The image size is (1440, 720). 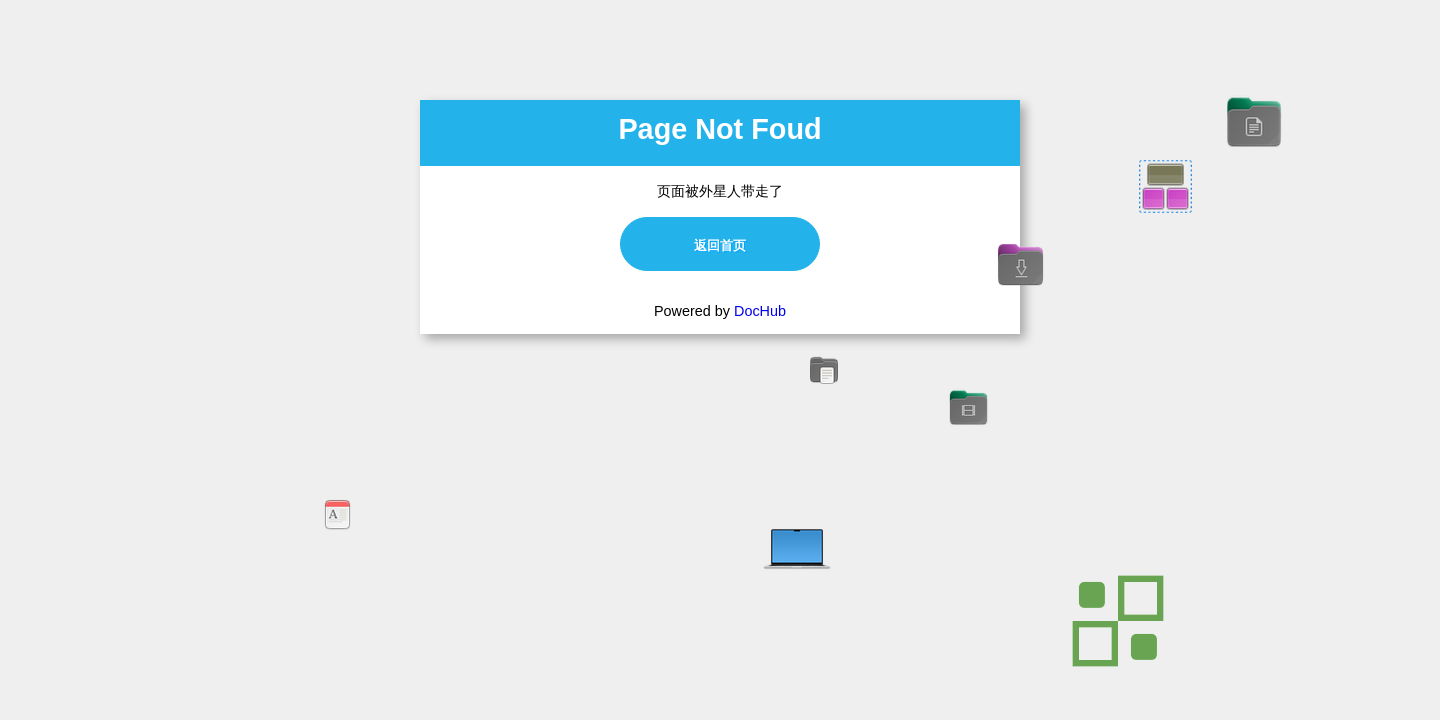 I want to click on open the gnome books e-reader application, so click(x=337, y=514).